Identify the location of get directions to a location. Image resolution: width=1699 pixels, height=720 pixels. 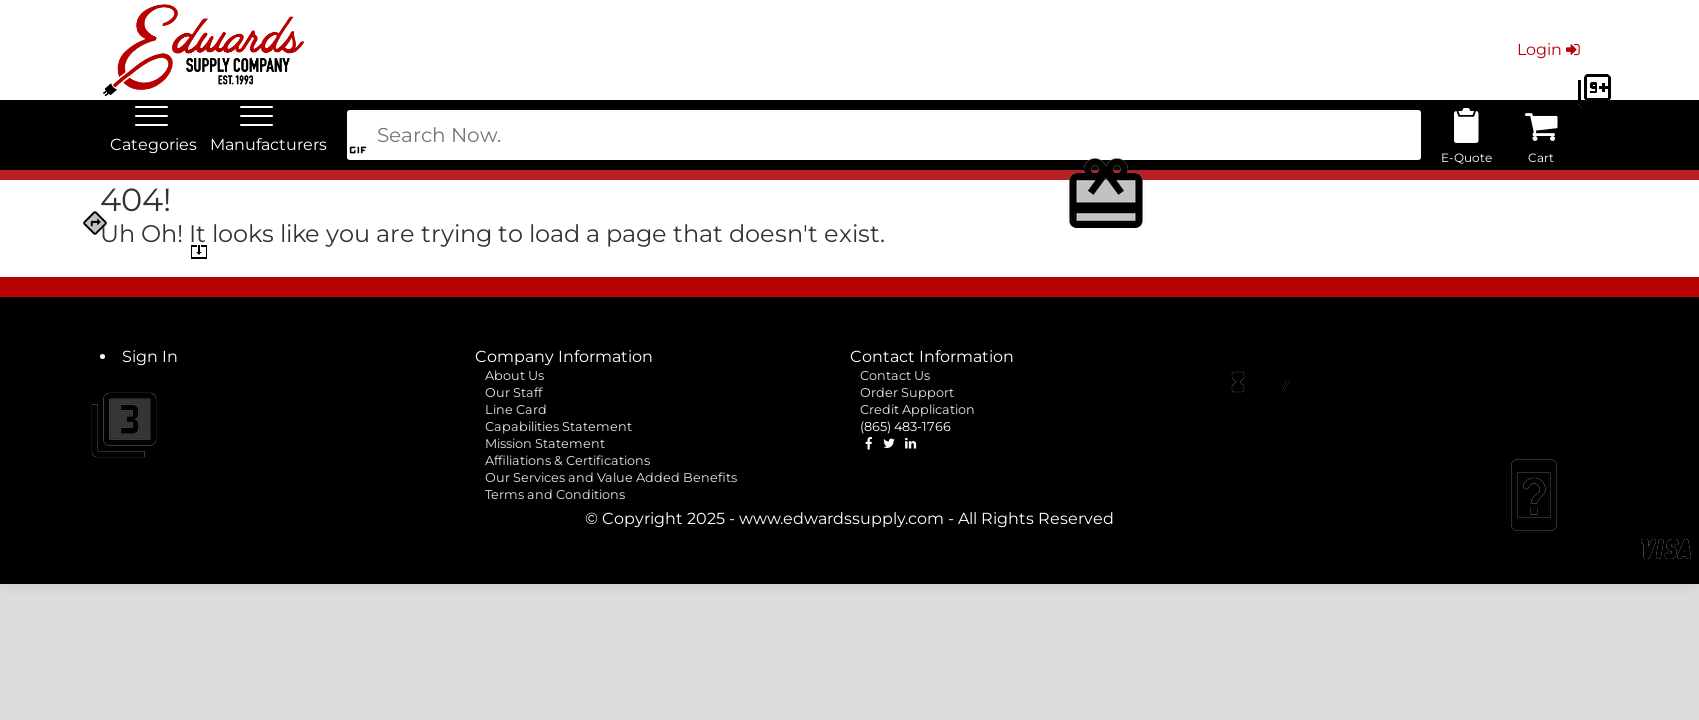
(95, 223).